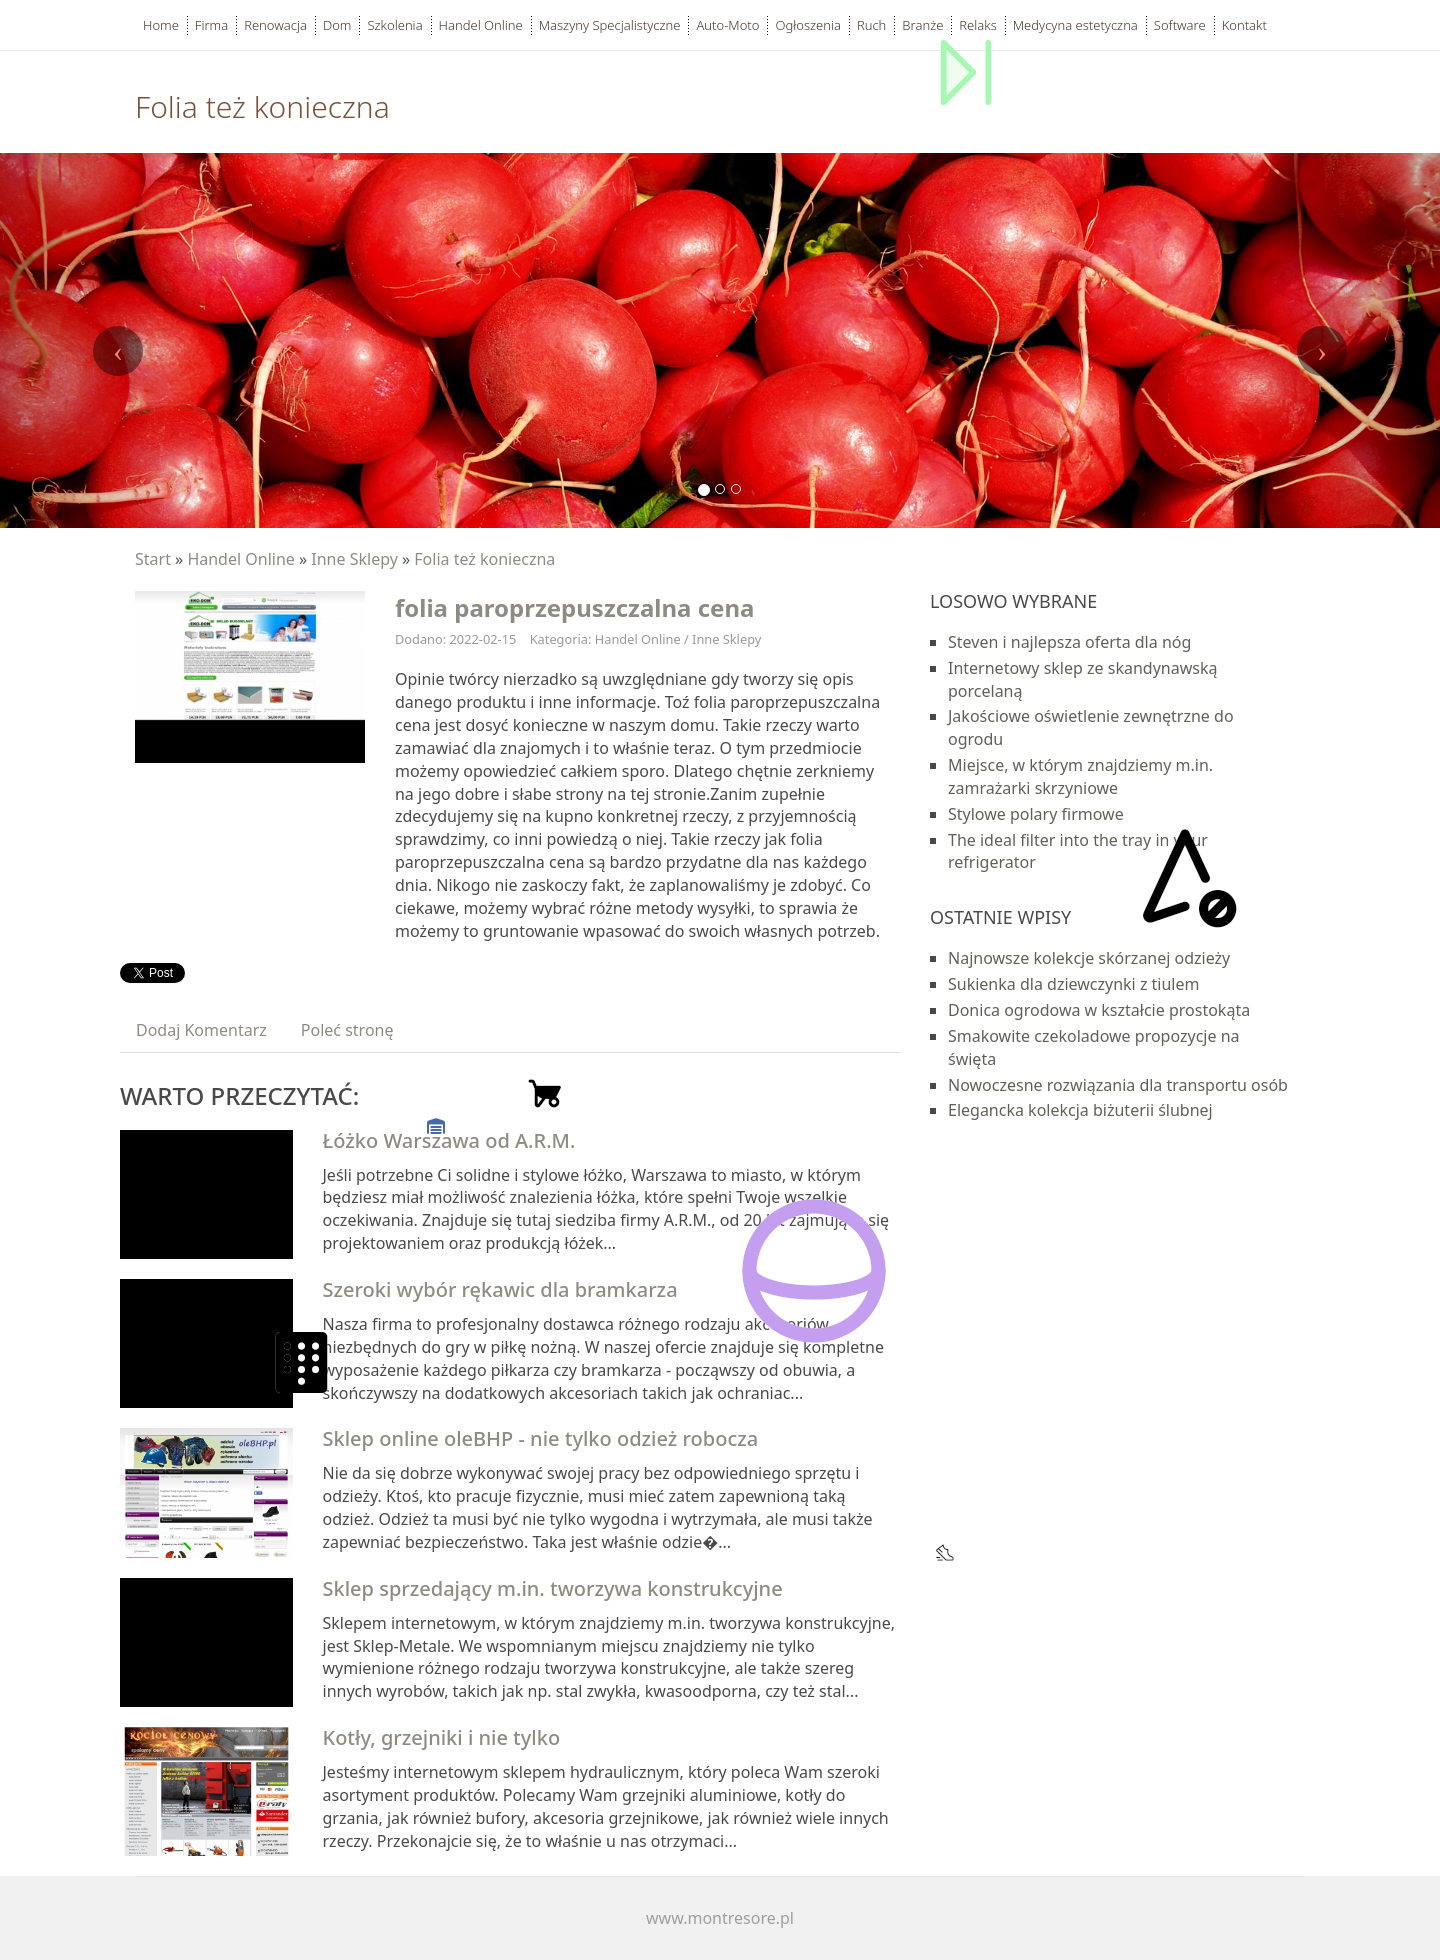 This screenshot has height=1960, width=1440. Describe the element at coordinates (967, 72) in the screenshot. I see `skip to the next item or track` at that location.